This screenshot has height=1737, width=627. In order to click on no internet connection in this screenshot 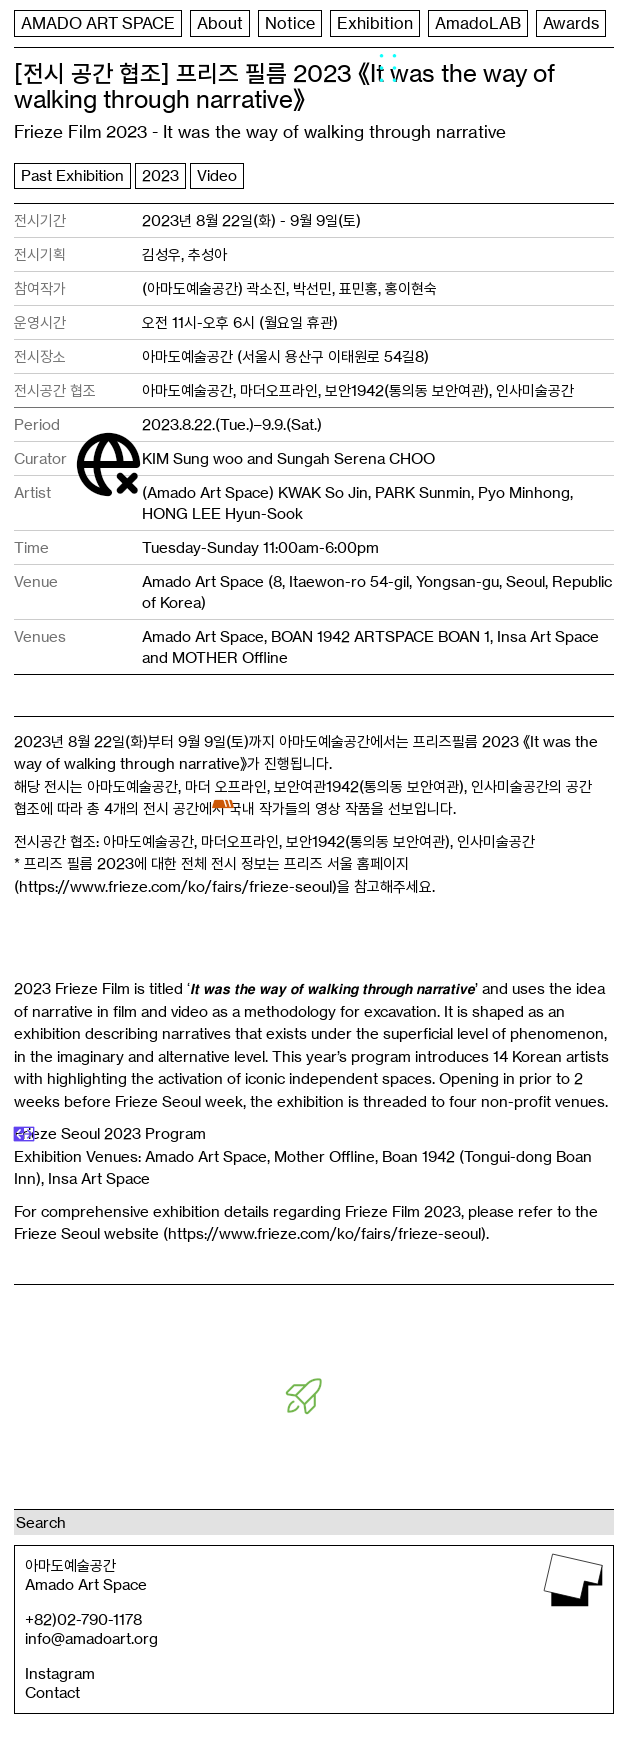, I will do `click(108, 464)`.